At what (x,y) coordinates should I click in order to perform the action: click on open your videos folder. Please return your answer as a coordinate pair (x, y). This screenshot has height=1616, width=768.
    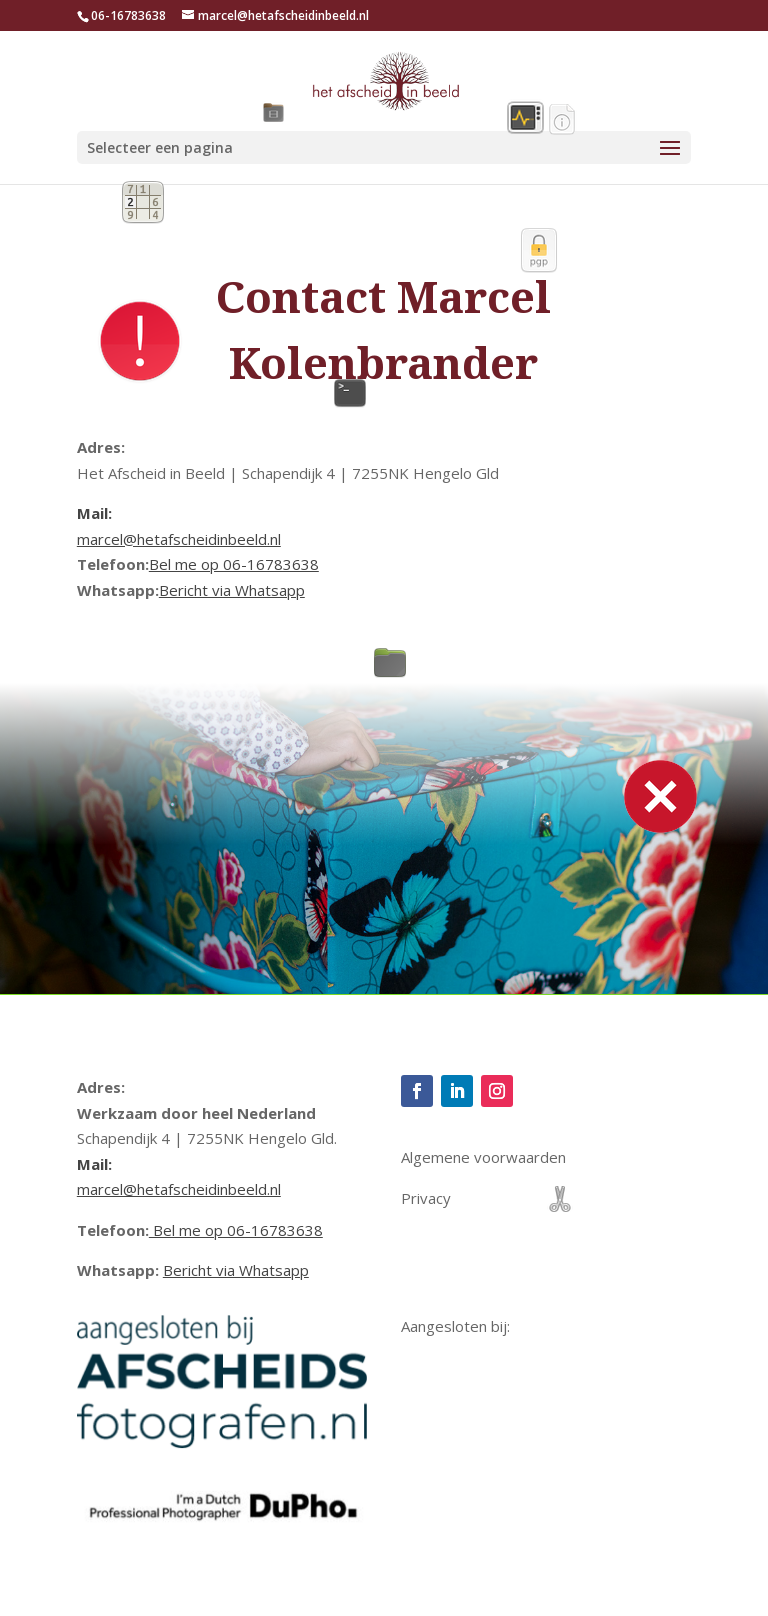
    Looking at the image, I should click on (273, 112).